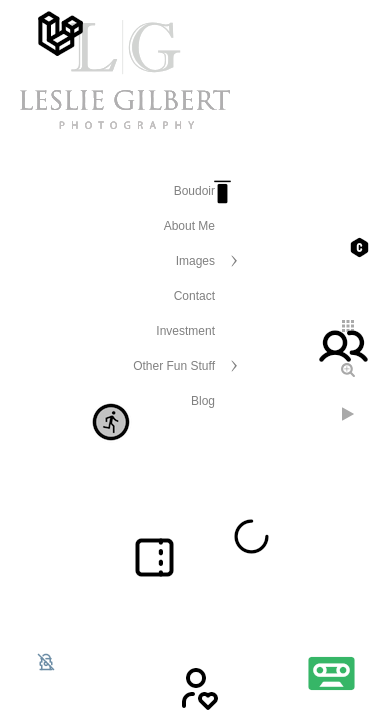 This screenshot has height=720, width=375. I want to click on loading content in progress, so click(251, 536).